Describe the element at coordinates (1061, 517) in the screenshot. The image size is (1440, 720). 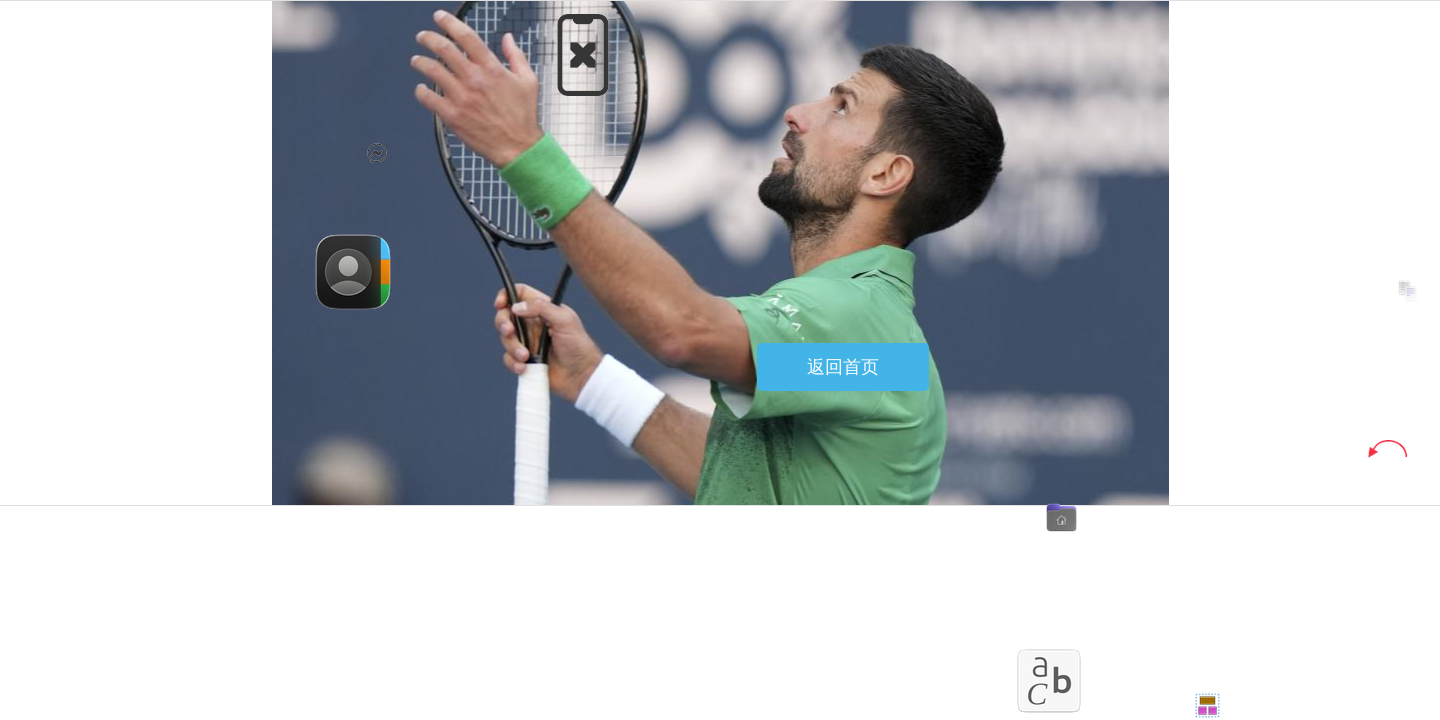
I see `access your home folder` at that location.